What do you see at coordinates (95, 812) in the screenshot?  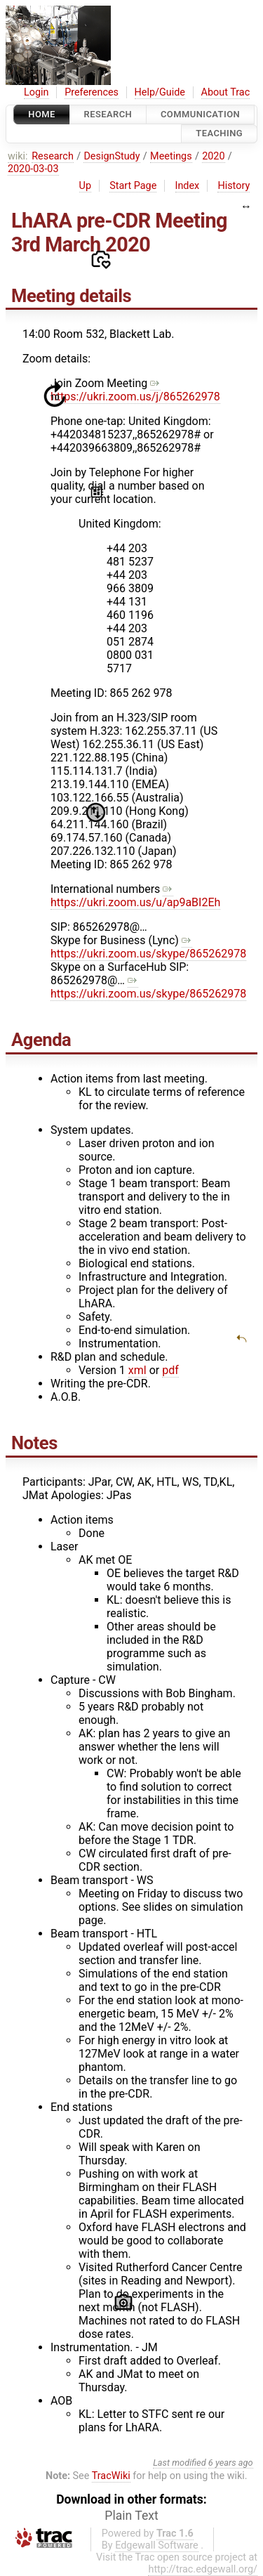 I see `swap or reorder items vertically` at bounding box center [95, 812].